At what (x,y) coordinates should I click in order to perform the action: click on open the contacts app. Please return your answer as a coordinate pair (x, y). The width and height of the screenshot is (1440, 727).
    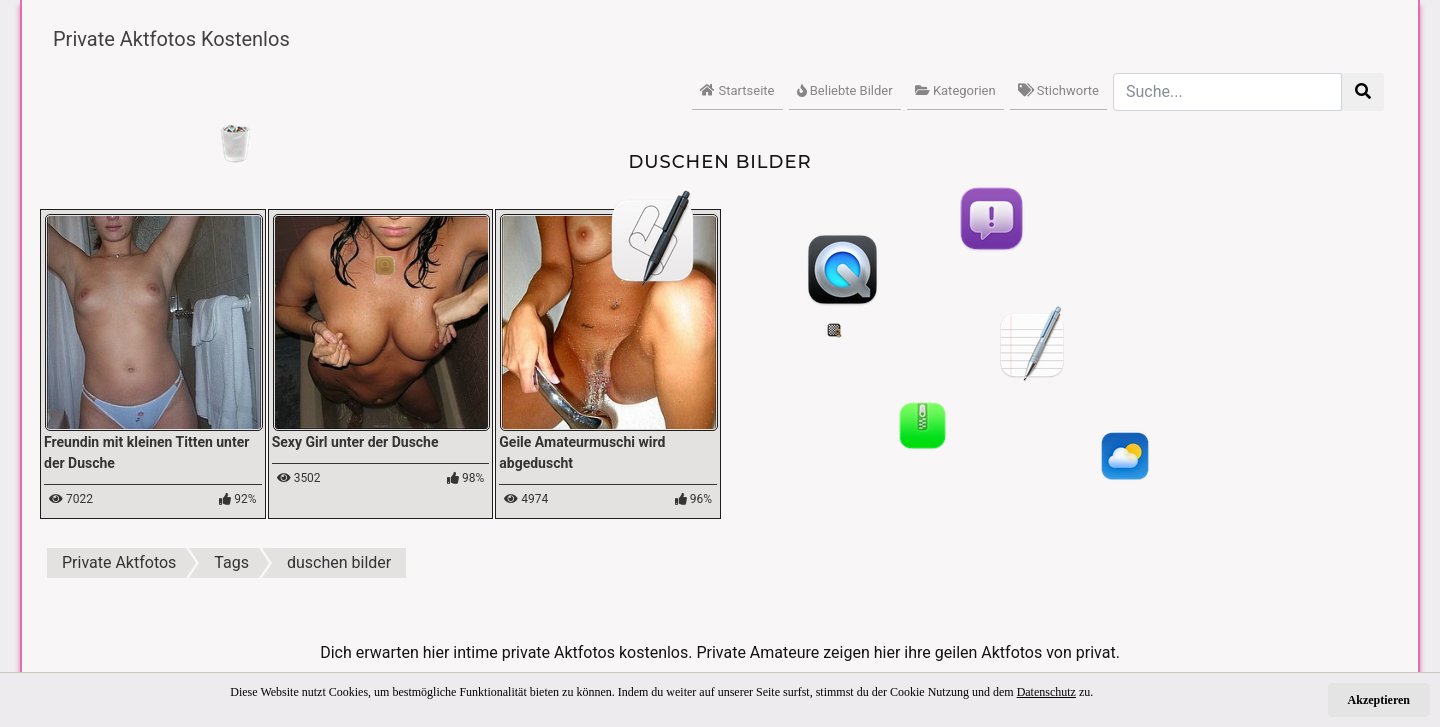
    Looking at the image, I should click on (384, 265).